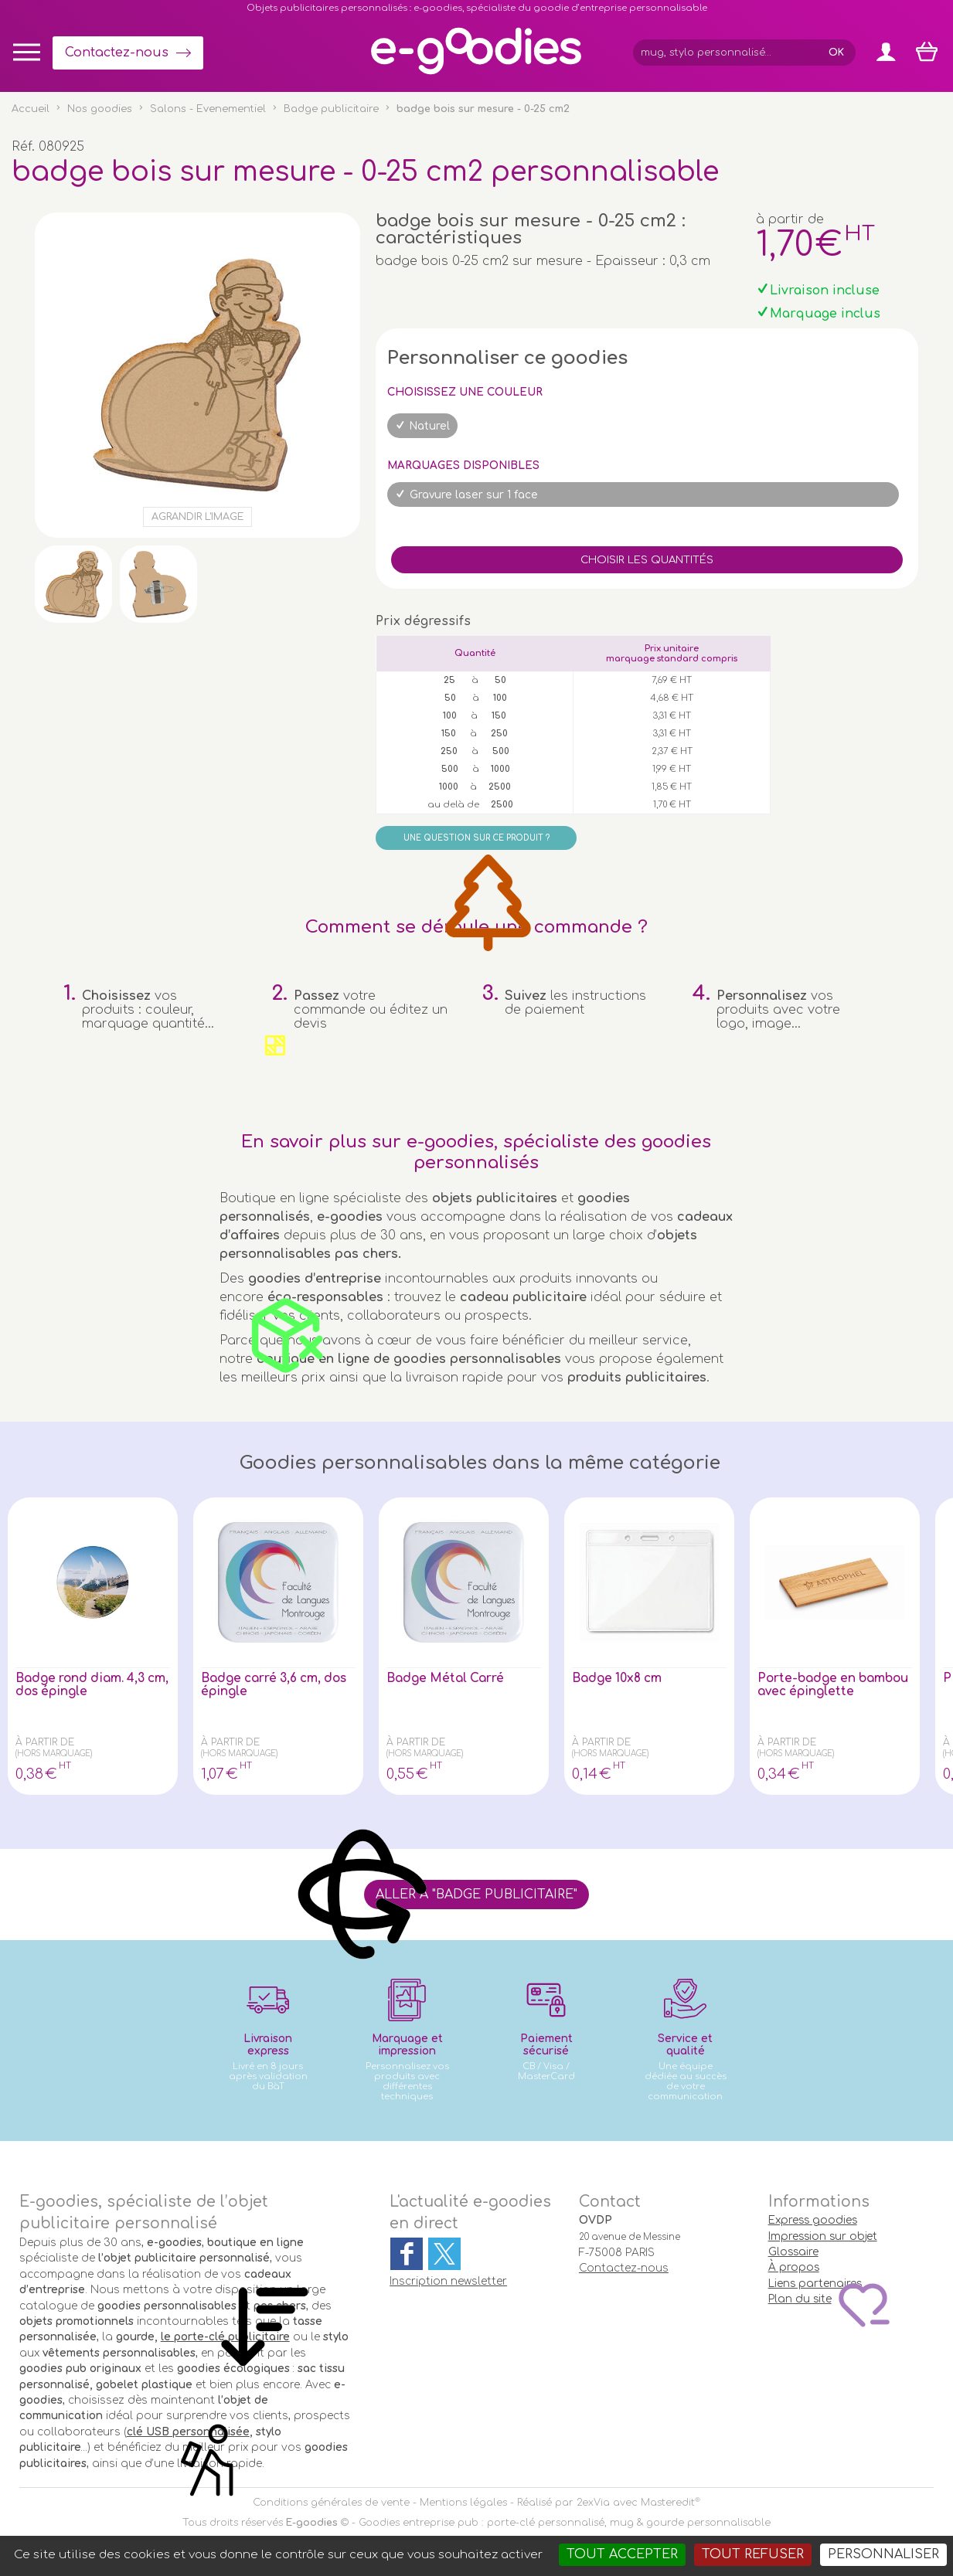  I want to click on cancel or remove a package from order, so click(285, 1335).